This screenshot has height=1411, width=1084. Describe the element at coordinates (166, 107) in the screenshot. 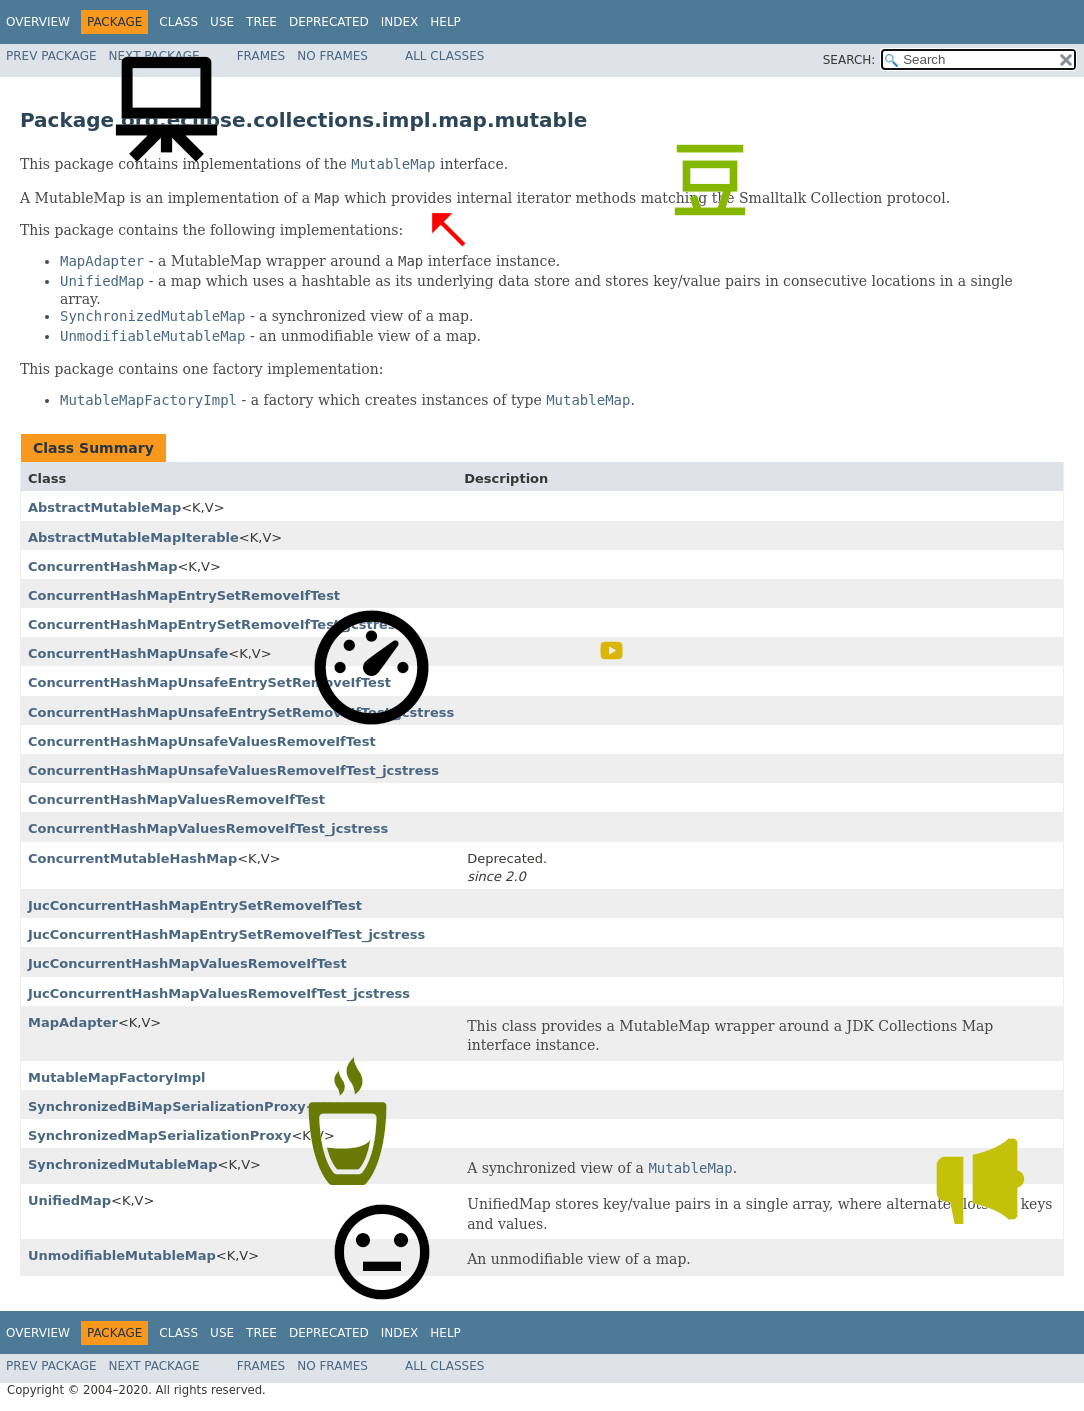

I see `create a new artboard` at that location.